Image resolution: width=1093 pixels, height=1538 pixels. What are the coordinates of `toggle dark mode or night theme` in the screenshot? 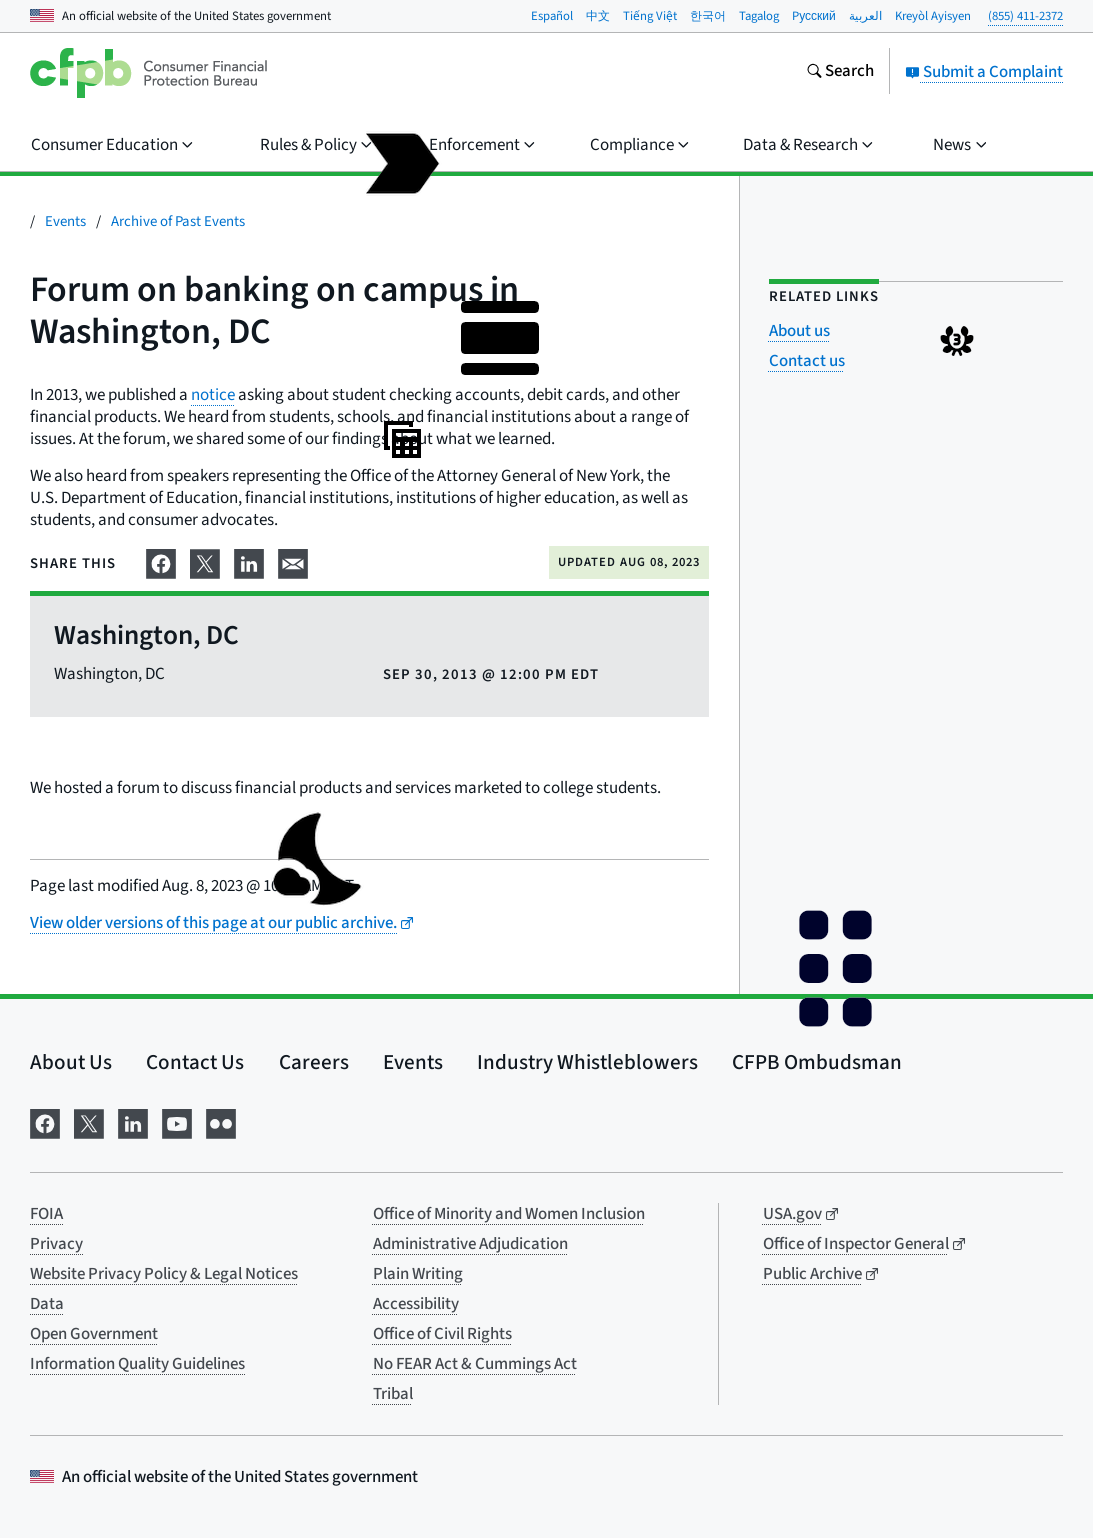 It's located at (324, 858).